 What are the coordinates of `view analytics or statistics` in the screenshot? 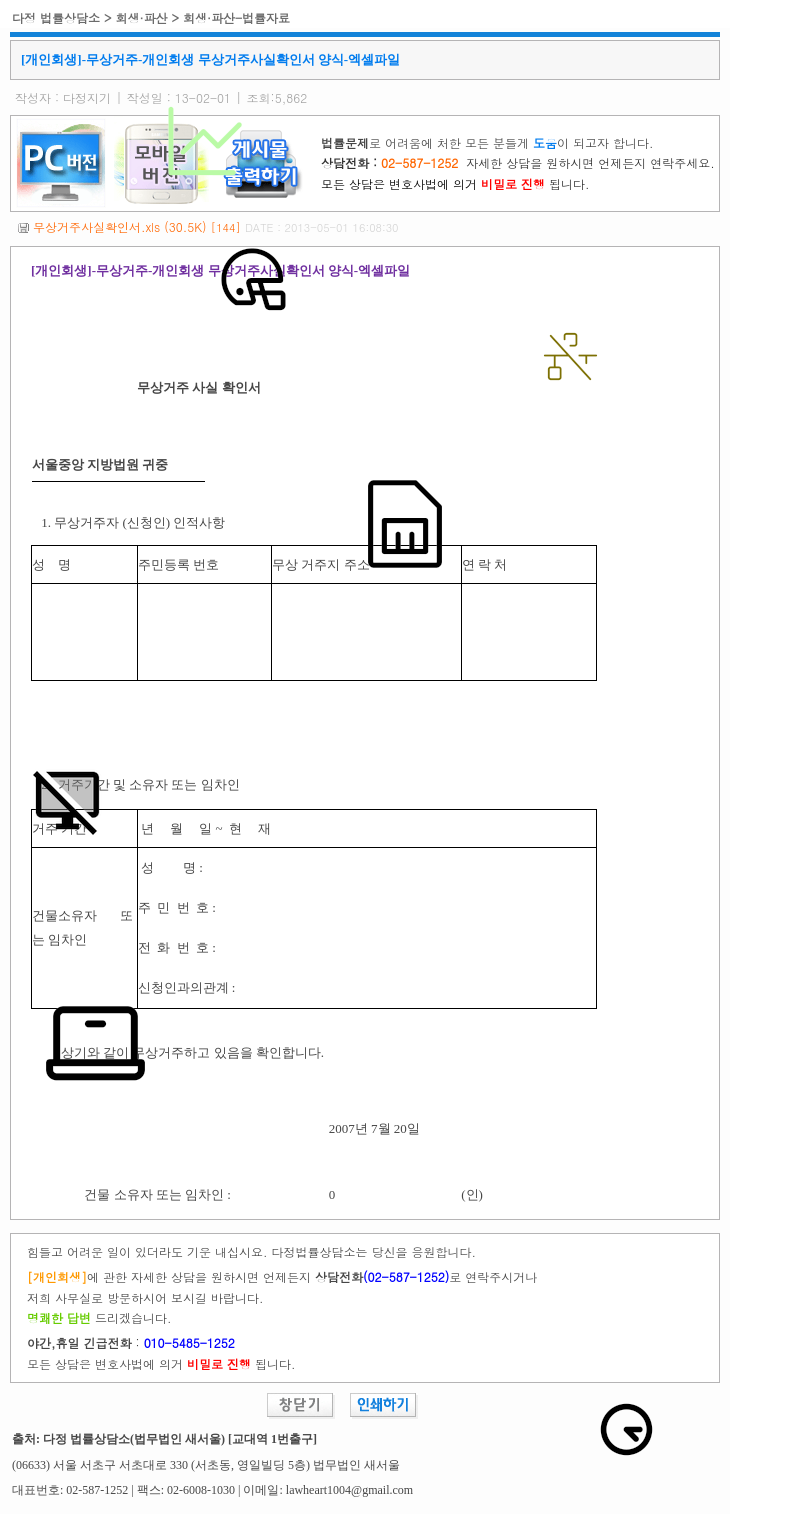 It's located at (206, 141).